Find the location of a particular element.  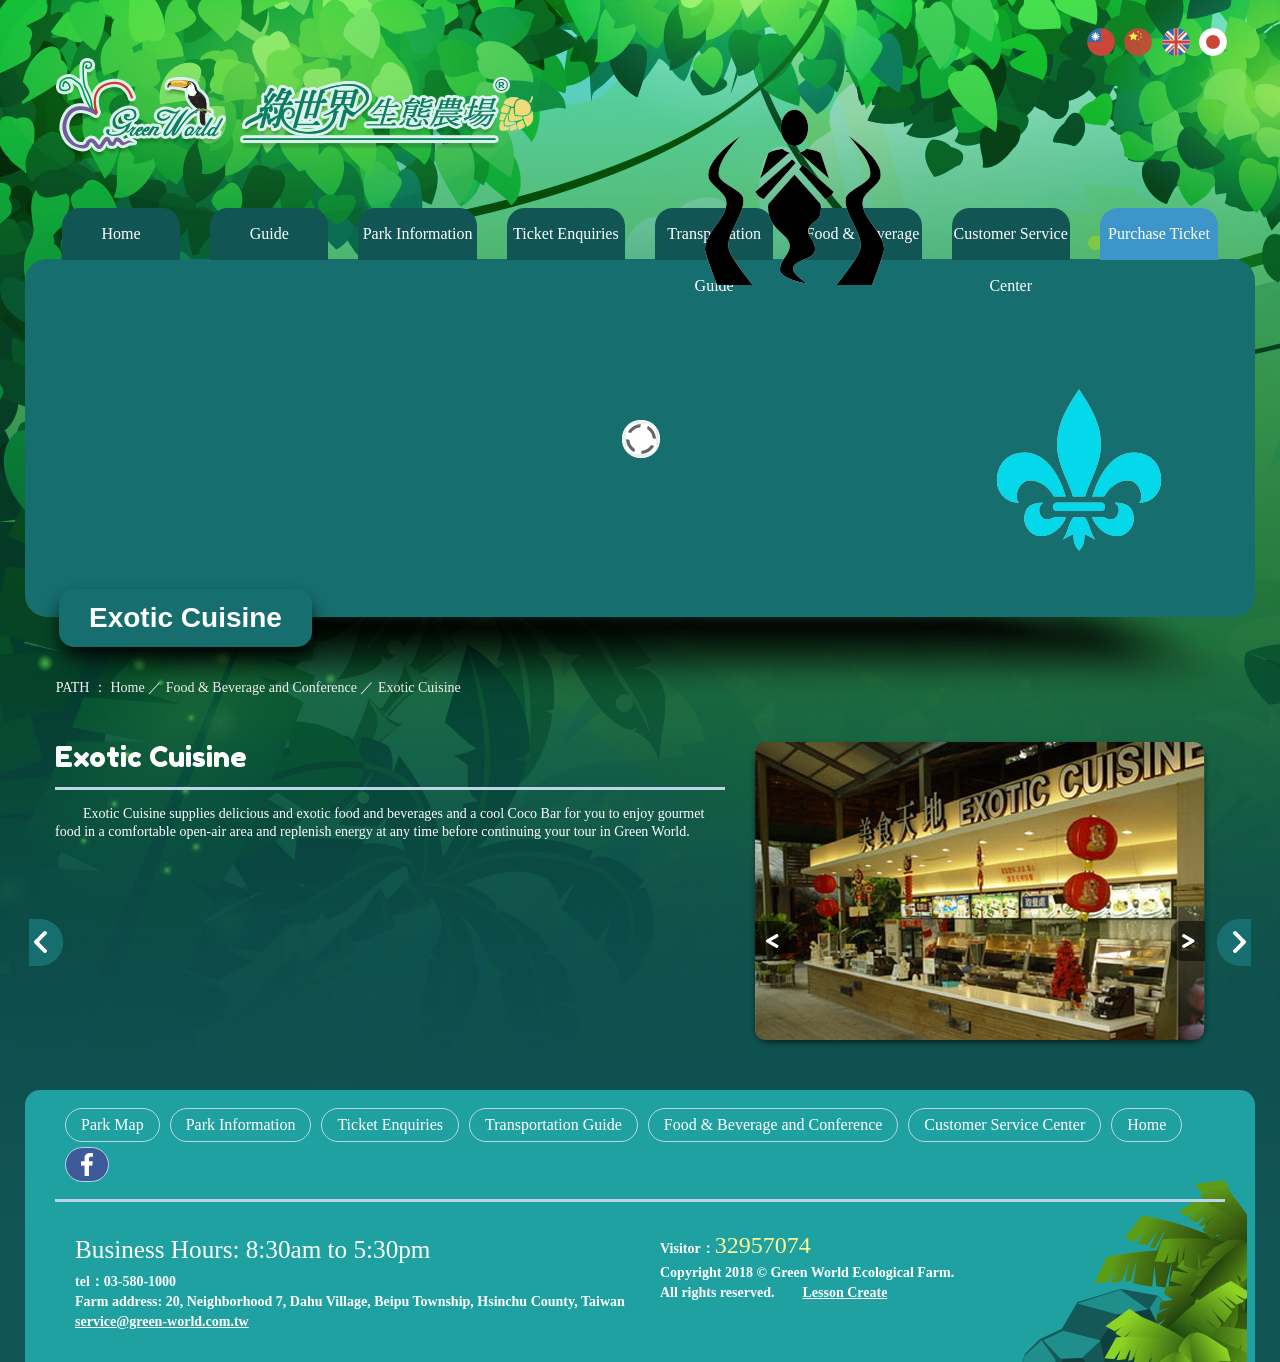

decorative emblem representing French or royal heritage is located at coordinates (1079, 470).